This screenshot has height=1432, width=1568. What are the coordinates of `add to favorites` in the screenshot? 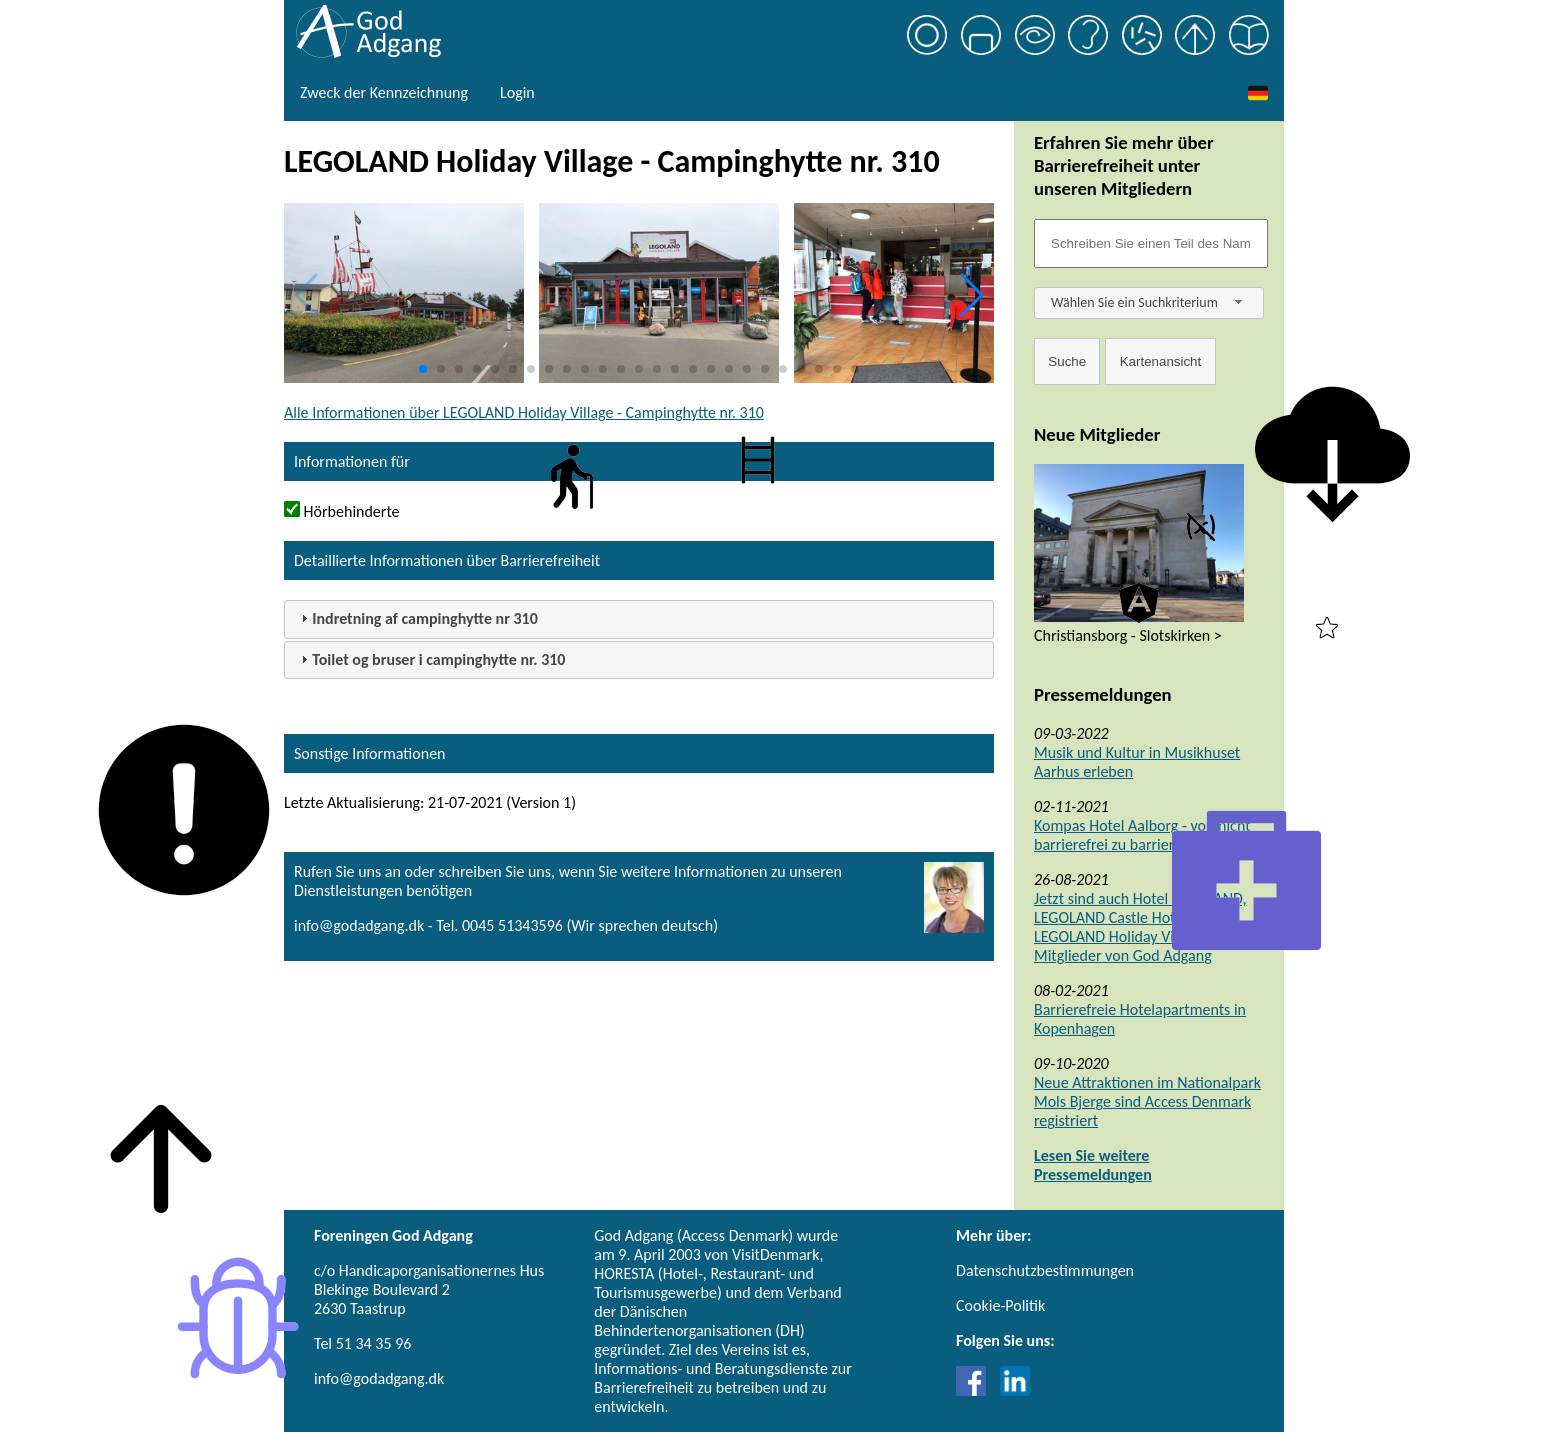 It's located at (1327, 628).